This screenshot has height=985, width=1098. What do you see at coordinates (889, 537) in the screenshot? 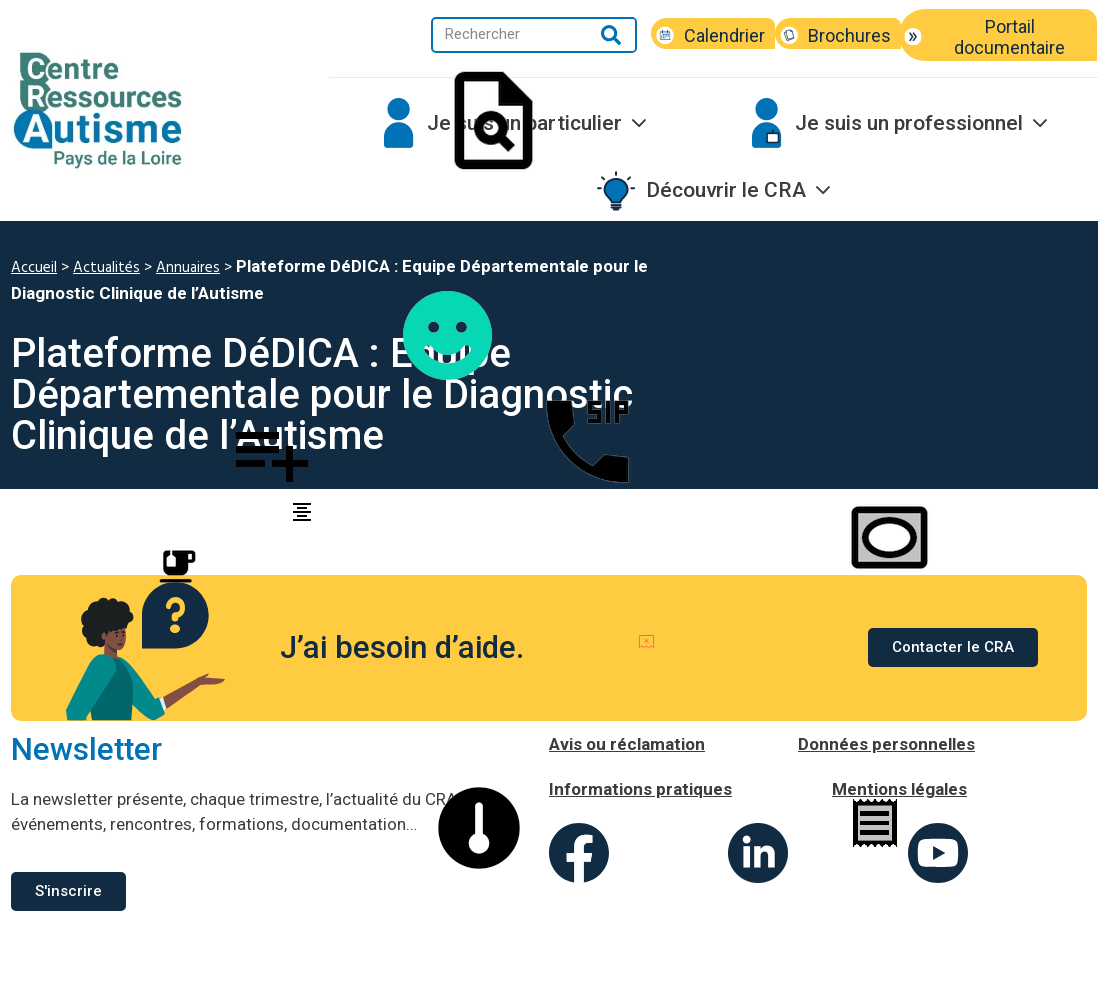
I see `apply vignette effect to photo` at bounding box center [889, 537].